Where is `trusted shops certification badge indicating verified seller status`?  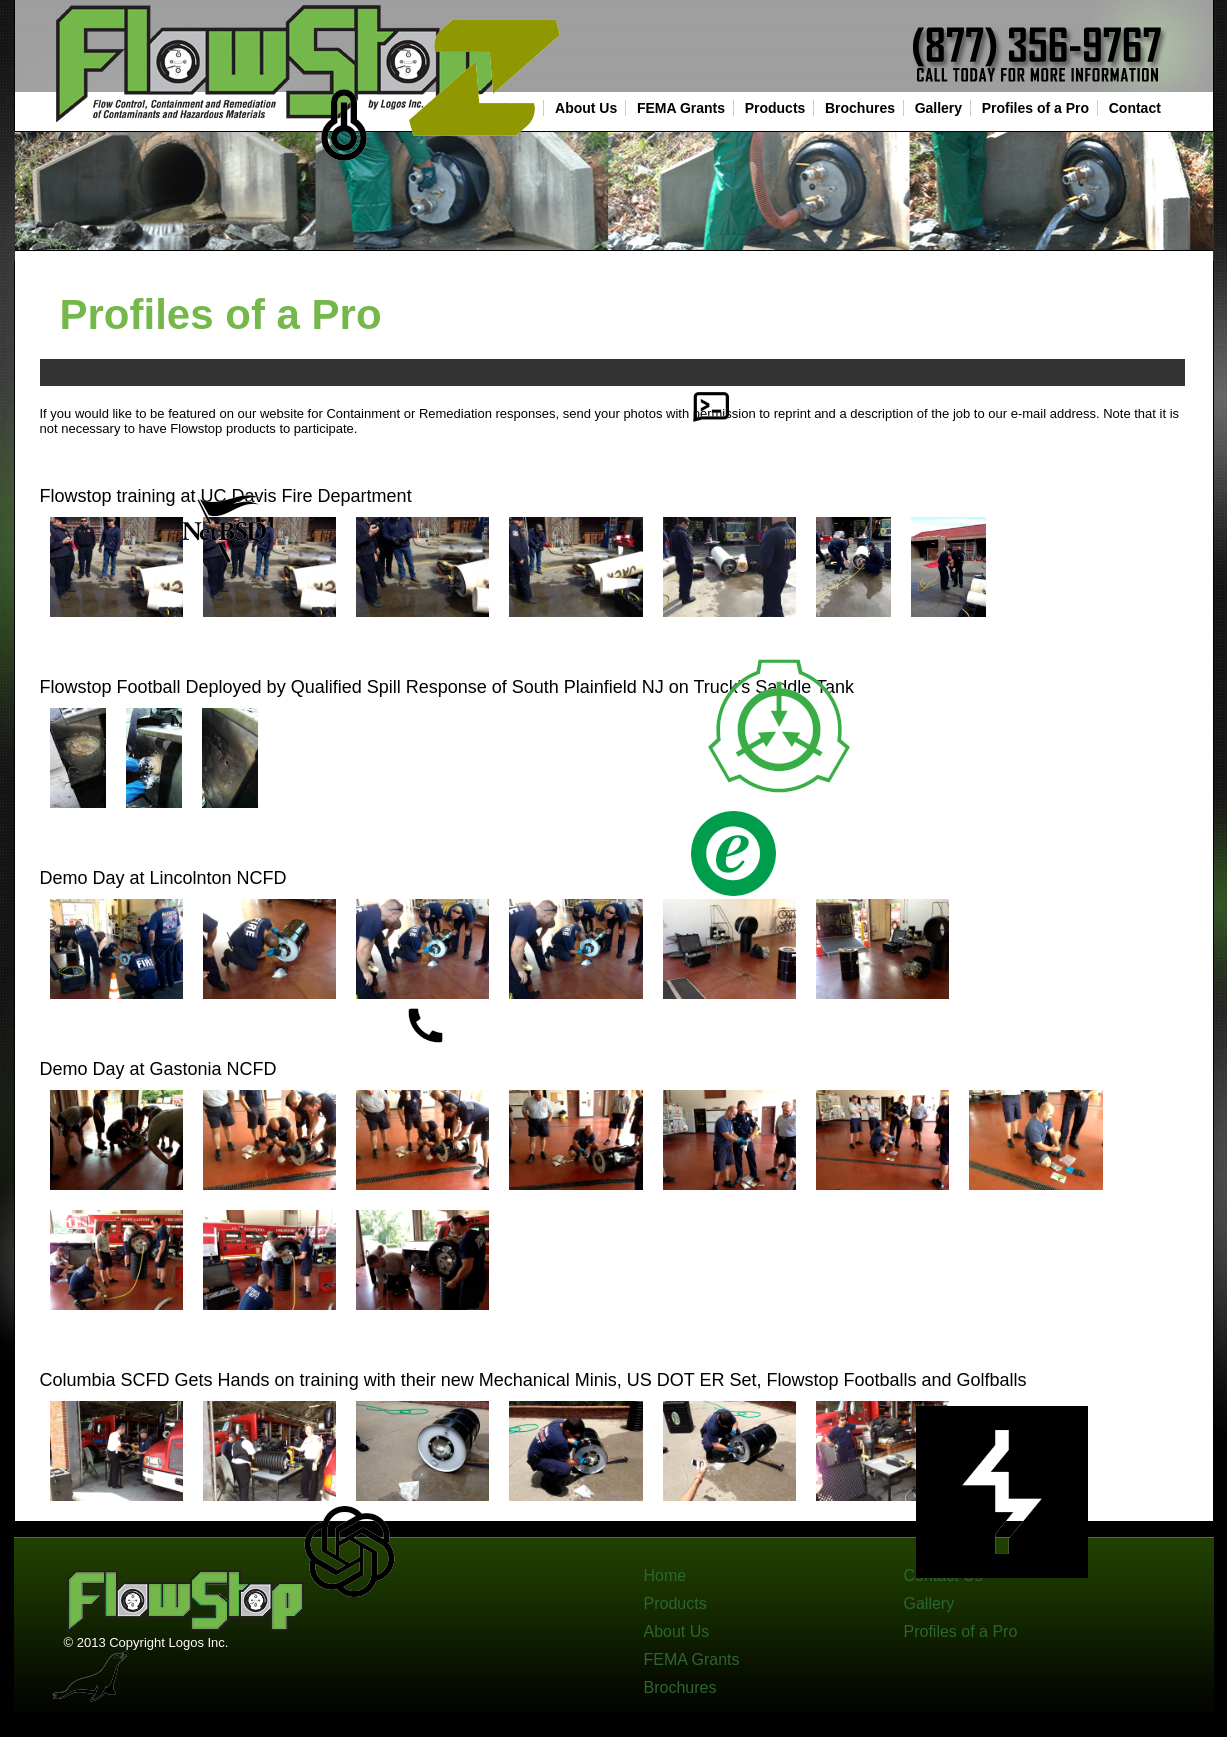
trusted shops certification badge indicating verified seller status is located at coordinates (733, 853).